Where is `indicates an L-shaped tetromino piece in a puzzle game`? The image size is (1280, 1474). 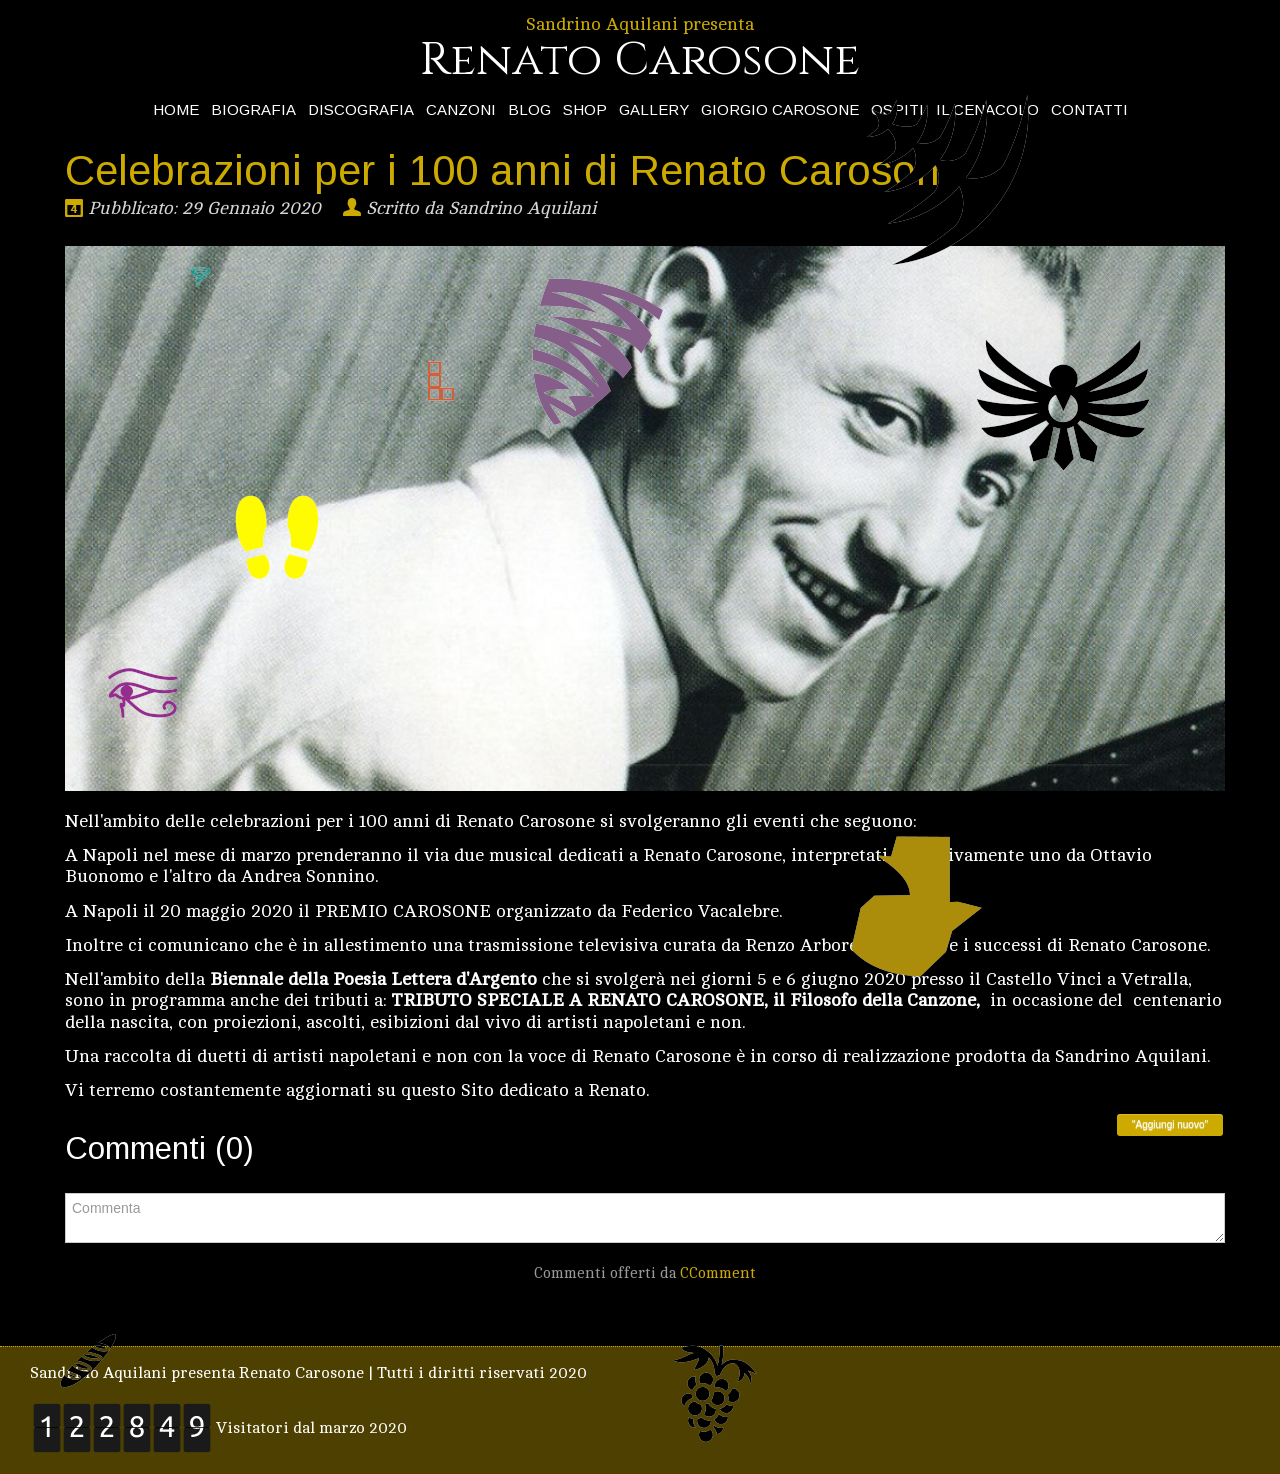
indicates an L-shaped tetromino piece in a puzzle game is located at coordinates (441, 381).